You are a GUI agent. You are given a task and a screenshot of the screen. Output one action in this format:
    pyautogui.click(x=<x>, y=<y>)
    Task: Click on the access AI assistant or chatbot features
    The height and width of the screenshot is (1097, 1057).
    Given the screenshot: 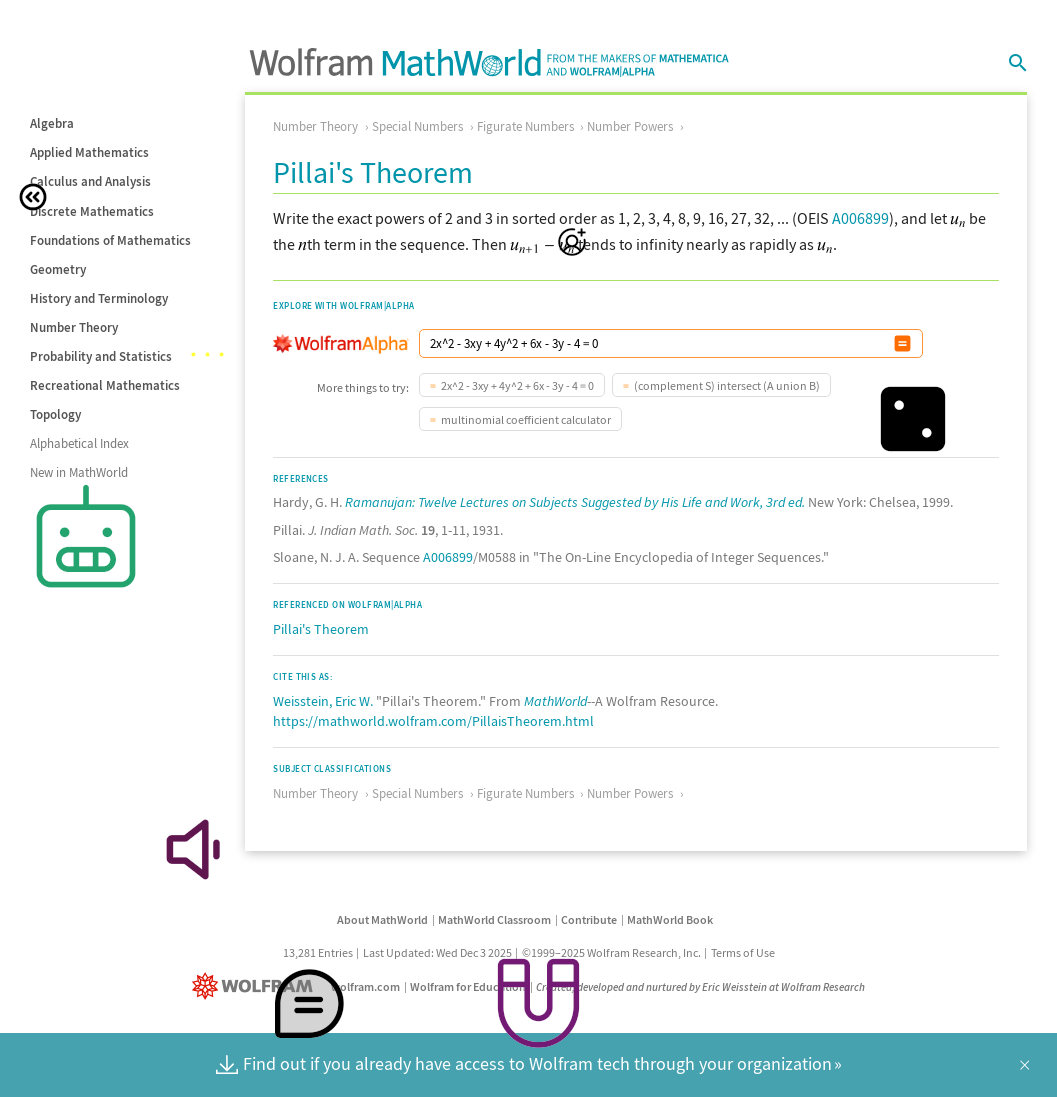 What is the action you would take?
    pyautogui.click(x=86, y=542)
    